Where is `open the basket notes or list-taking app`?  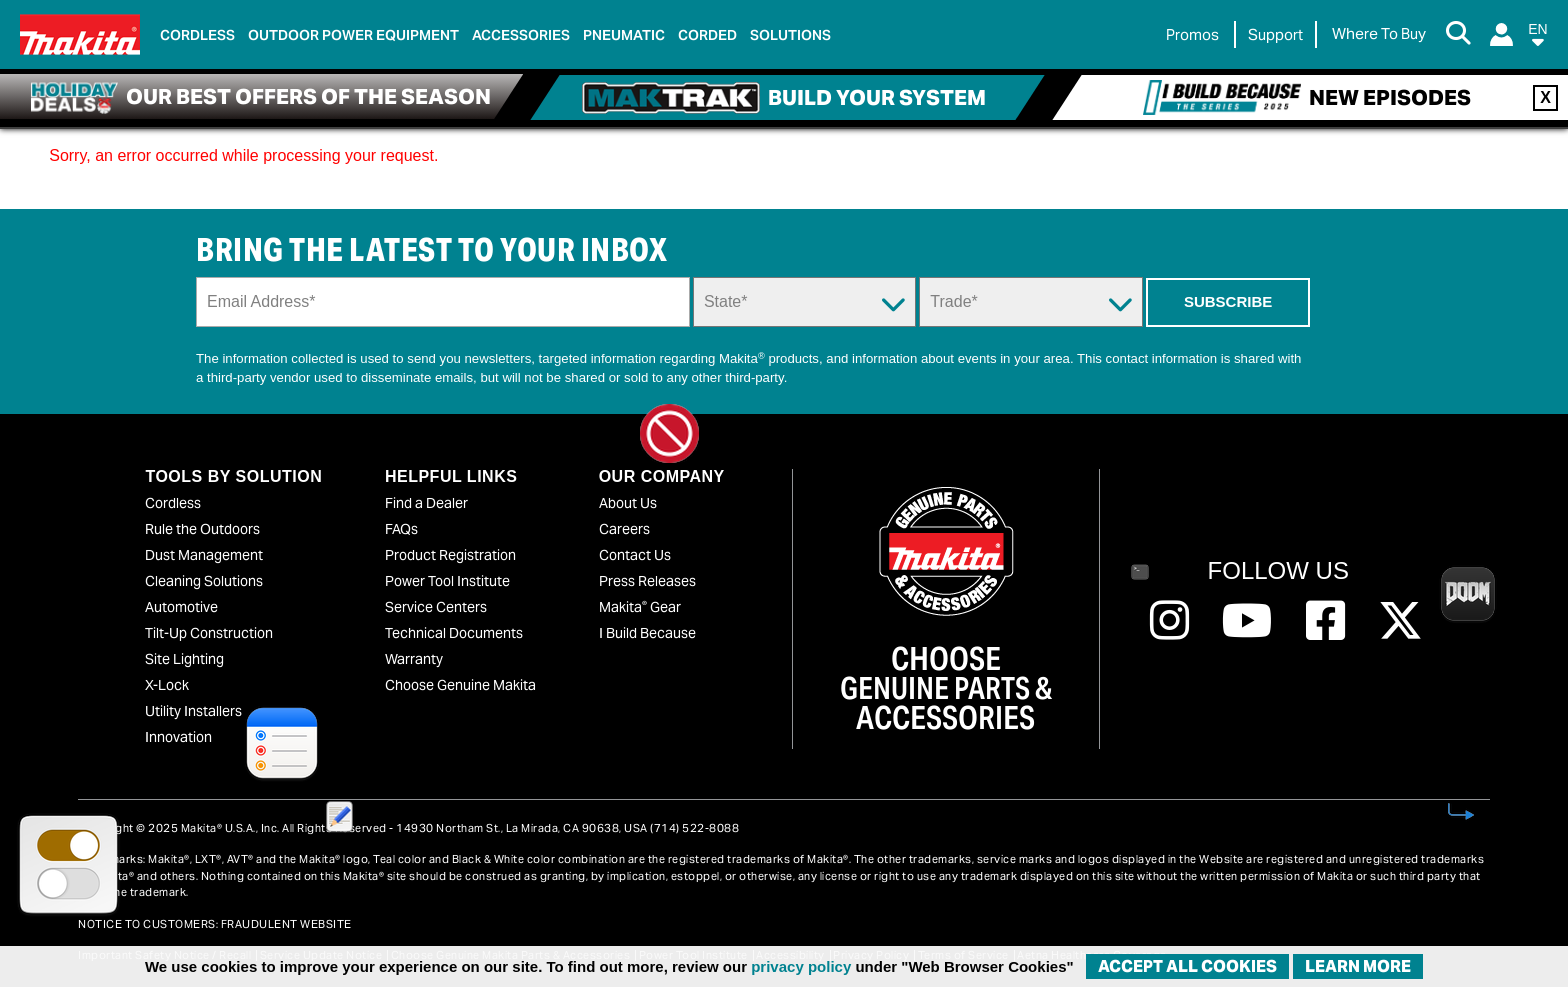
open the basket notes or list-taking app is located at coordinates (282, 743).